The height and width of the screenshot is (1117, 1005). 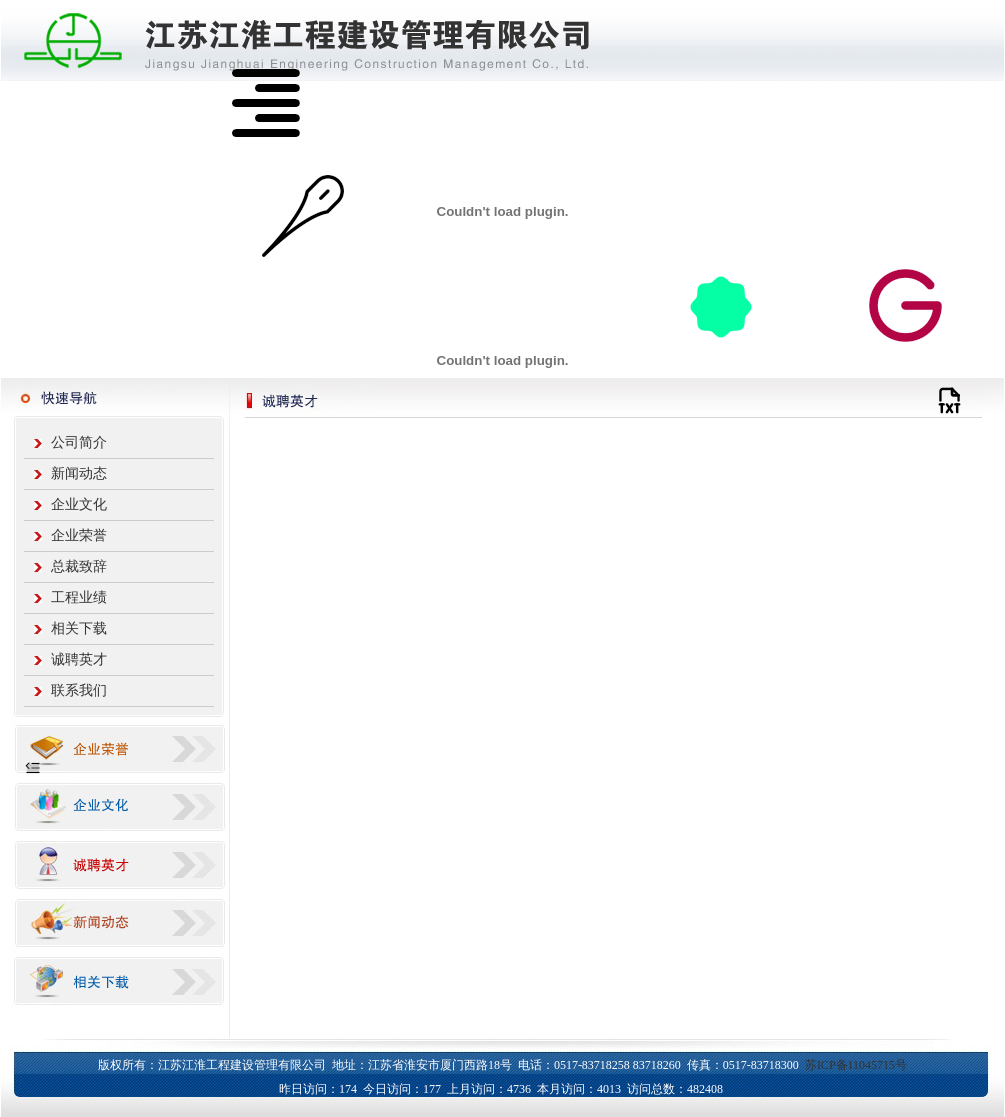 I want to click on indicates a verified or certified status, so click(x=721, y=307).